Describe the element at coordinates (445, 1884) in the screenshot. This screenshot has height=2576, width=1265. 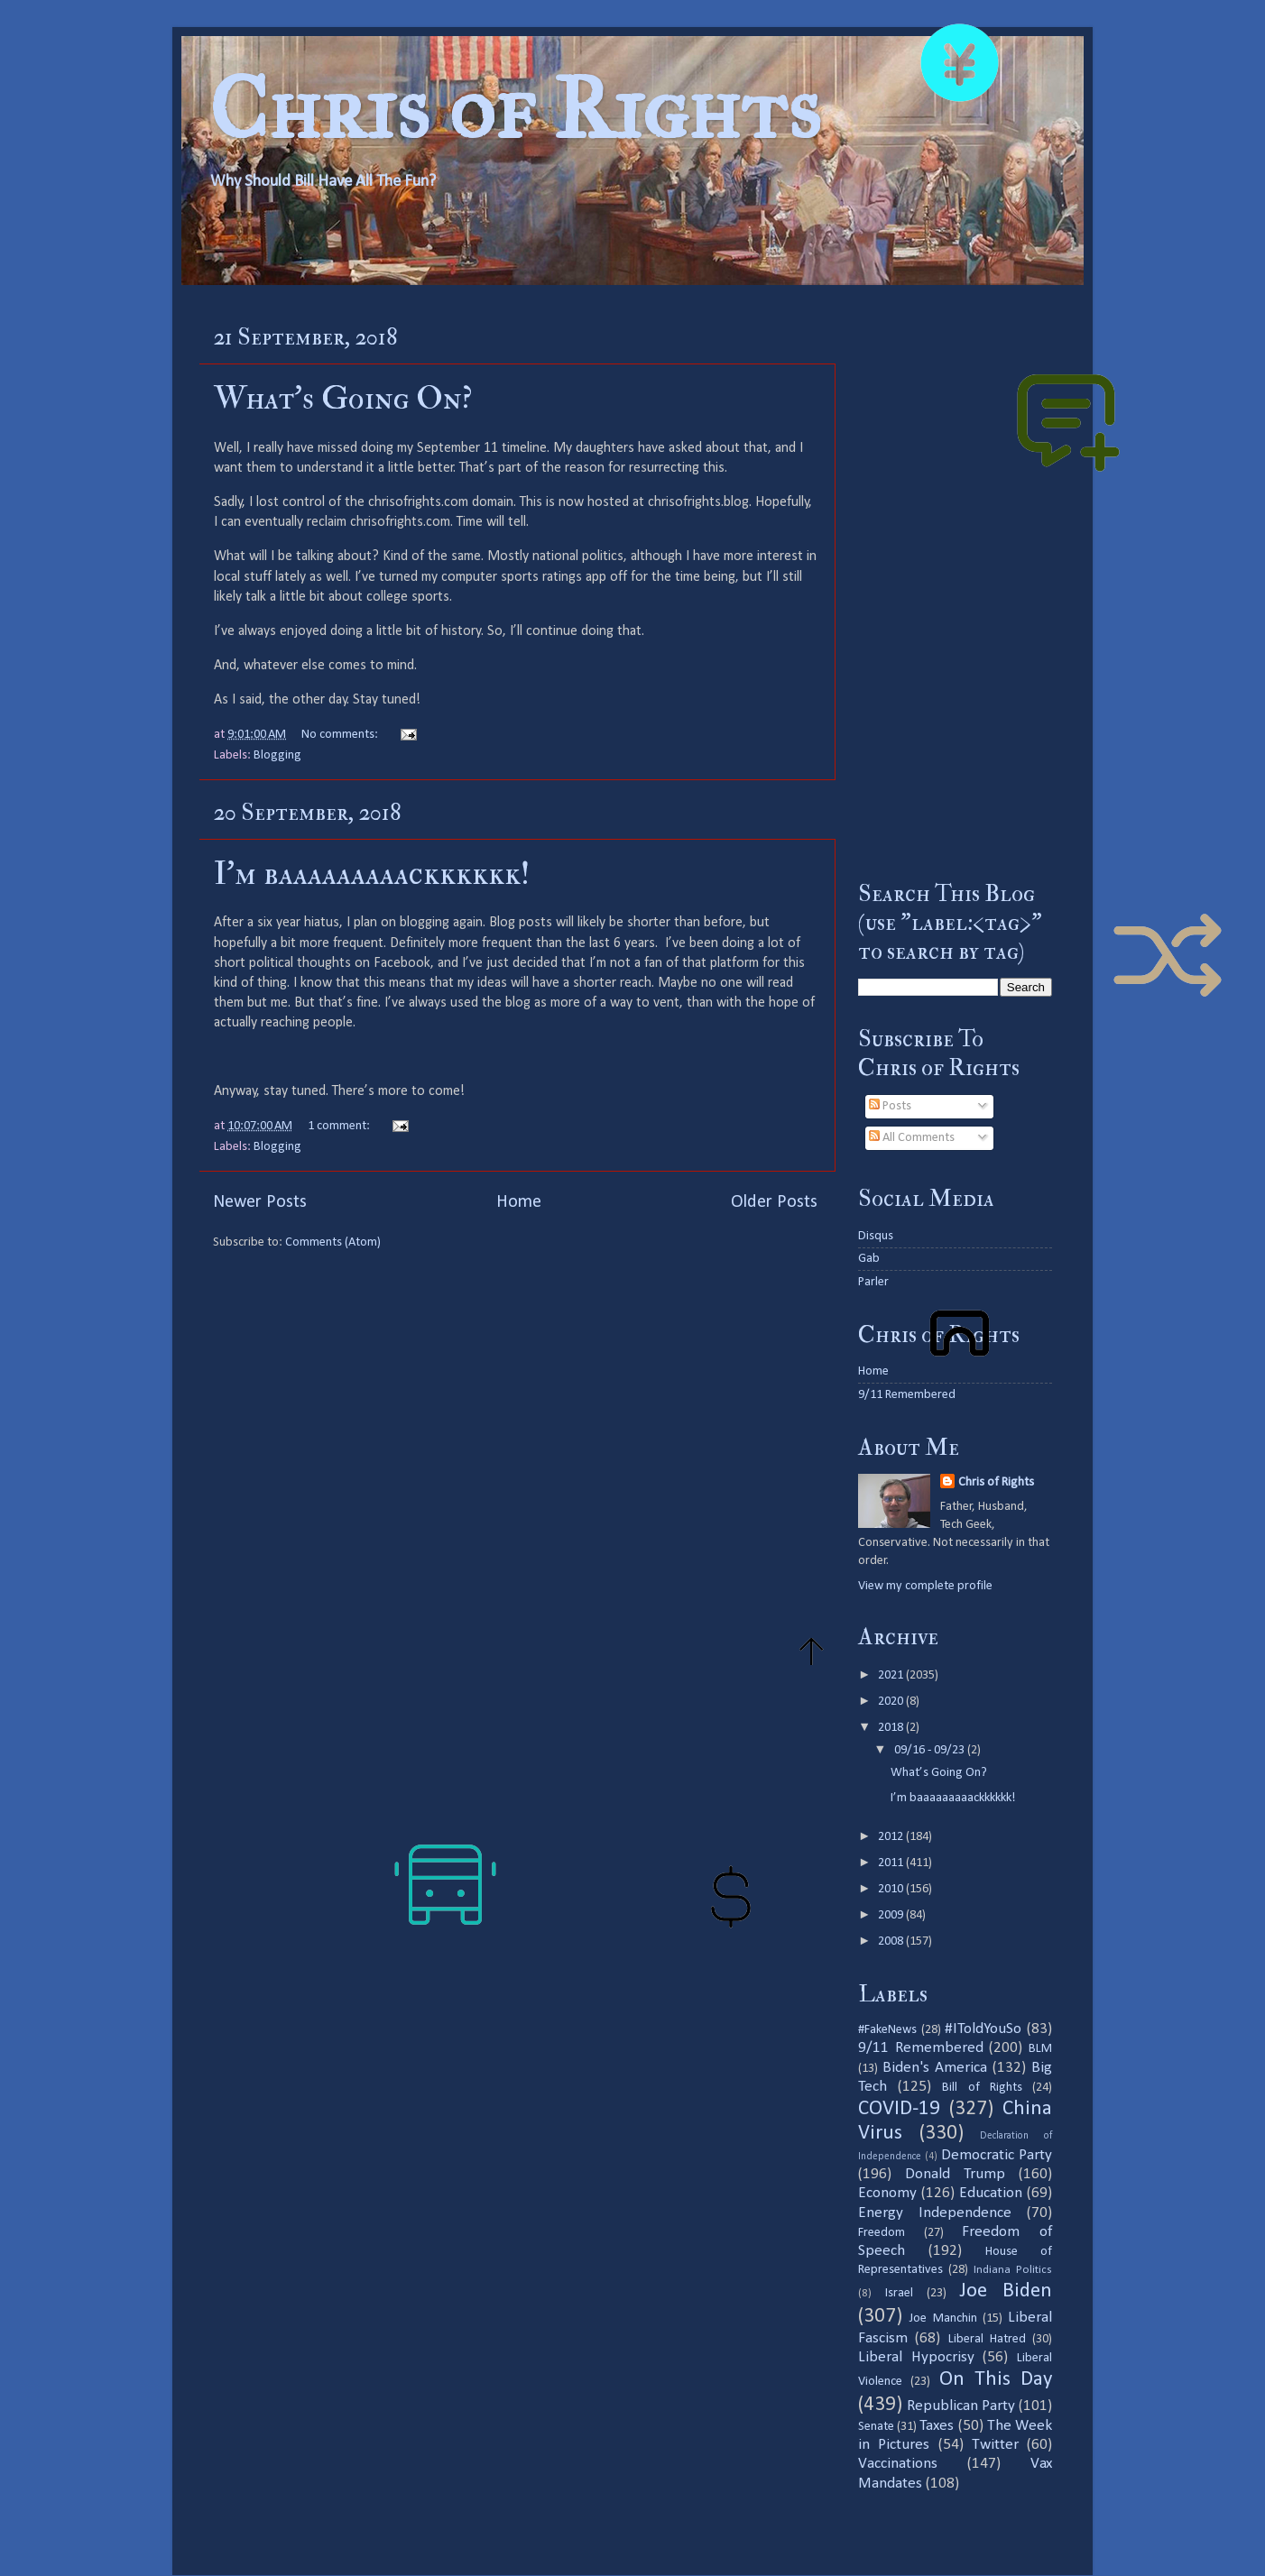
I see `view bus routes or schedules` at that location.